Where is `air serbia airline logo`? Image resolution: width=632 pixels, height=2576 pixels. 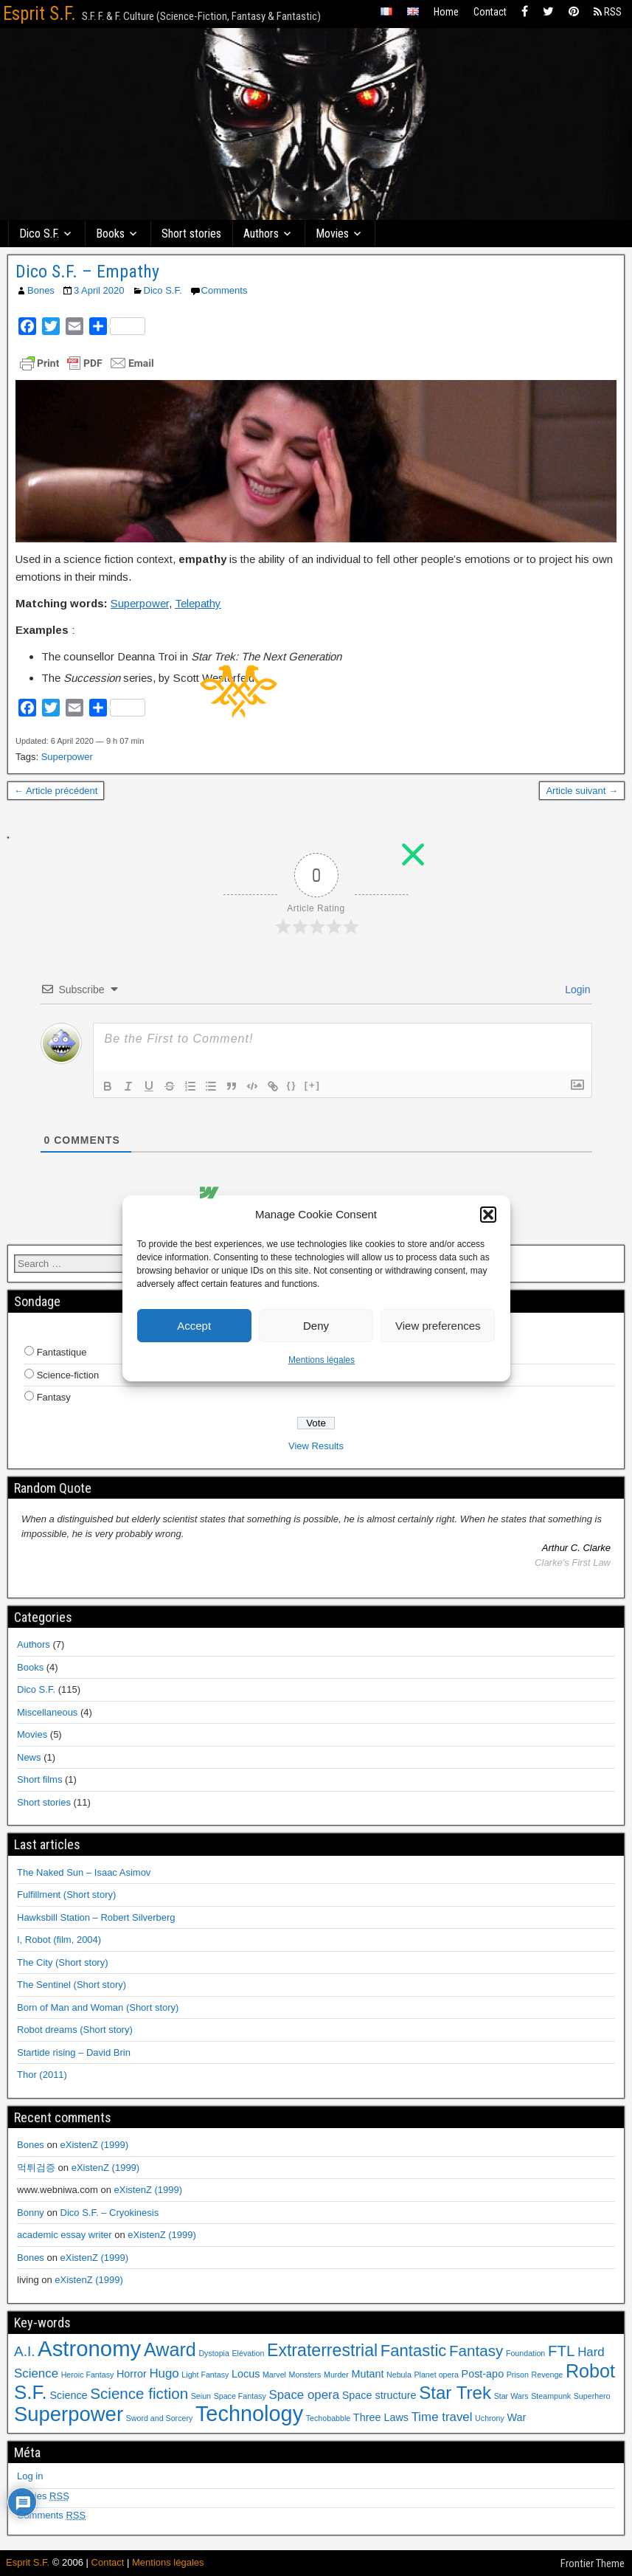
air serbia airline logo is located at coordinates (238, 691).